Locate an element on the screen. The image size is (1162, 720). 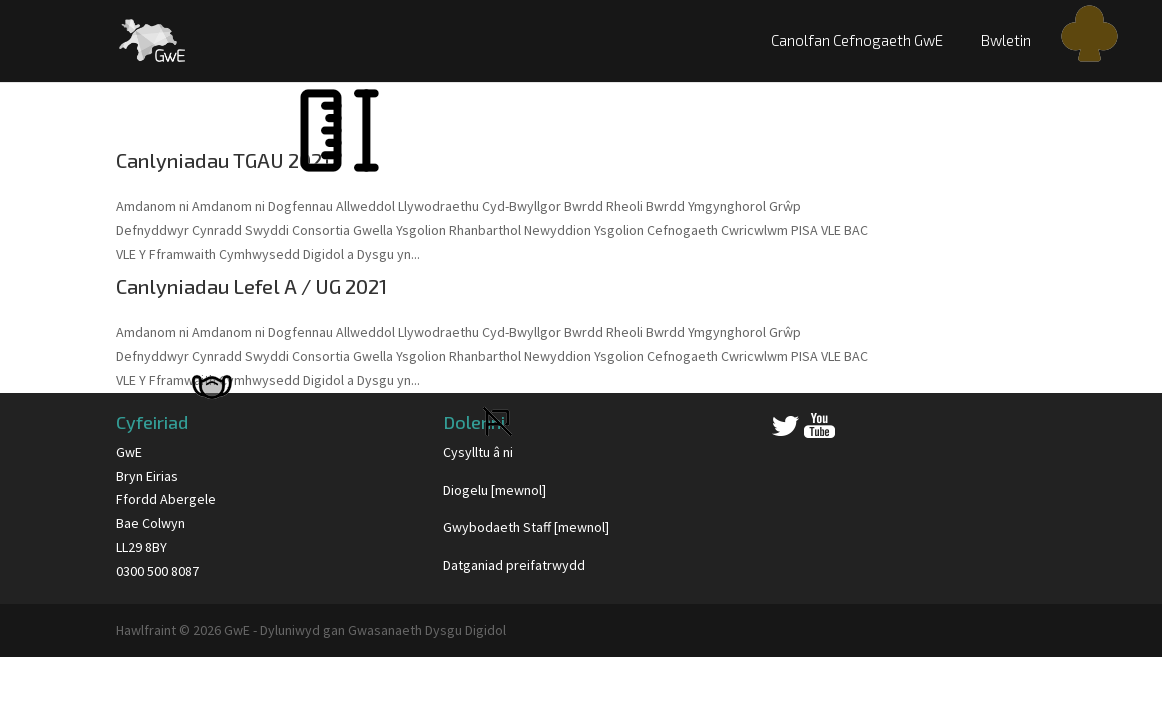
indicates face mask required is located at coordinates (212, 387).